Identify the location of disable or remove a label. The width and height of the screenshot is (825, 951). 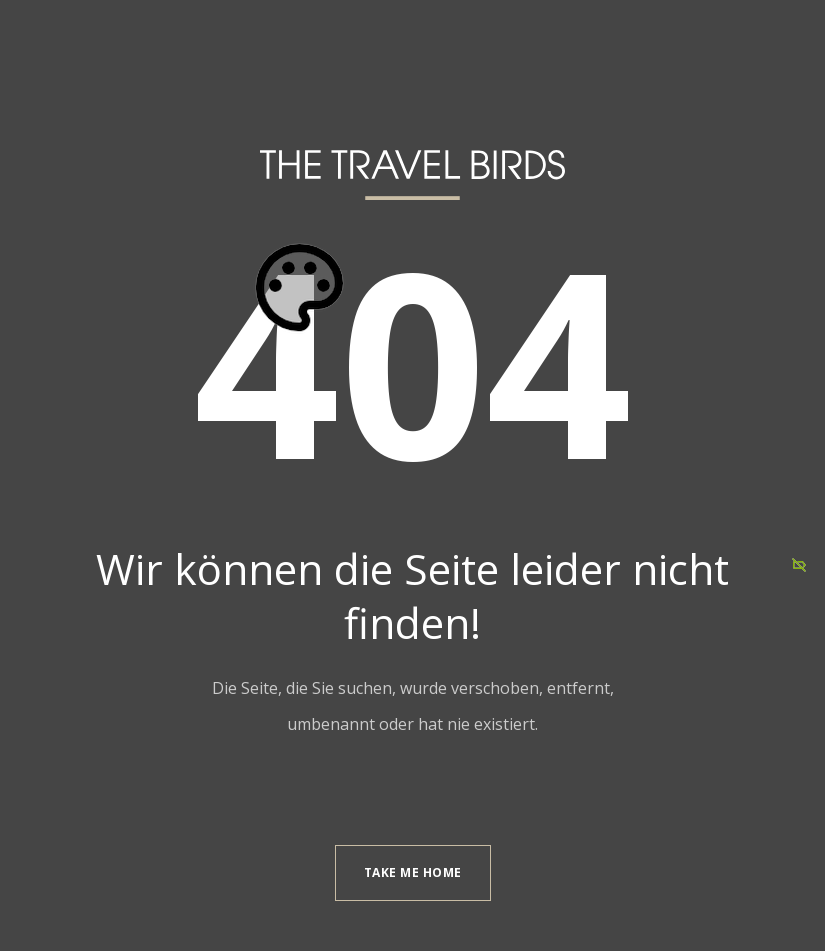
(799, 565).